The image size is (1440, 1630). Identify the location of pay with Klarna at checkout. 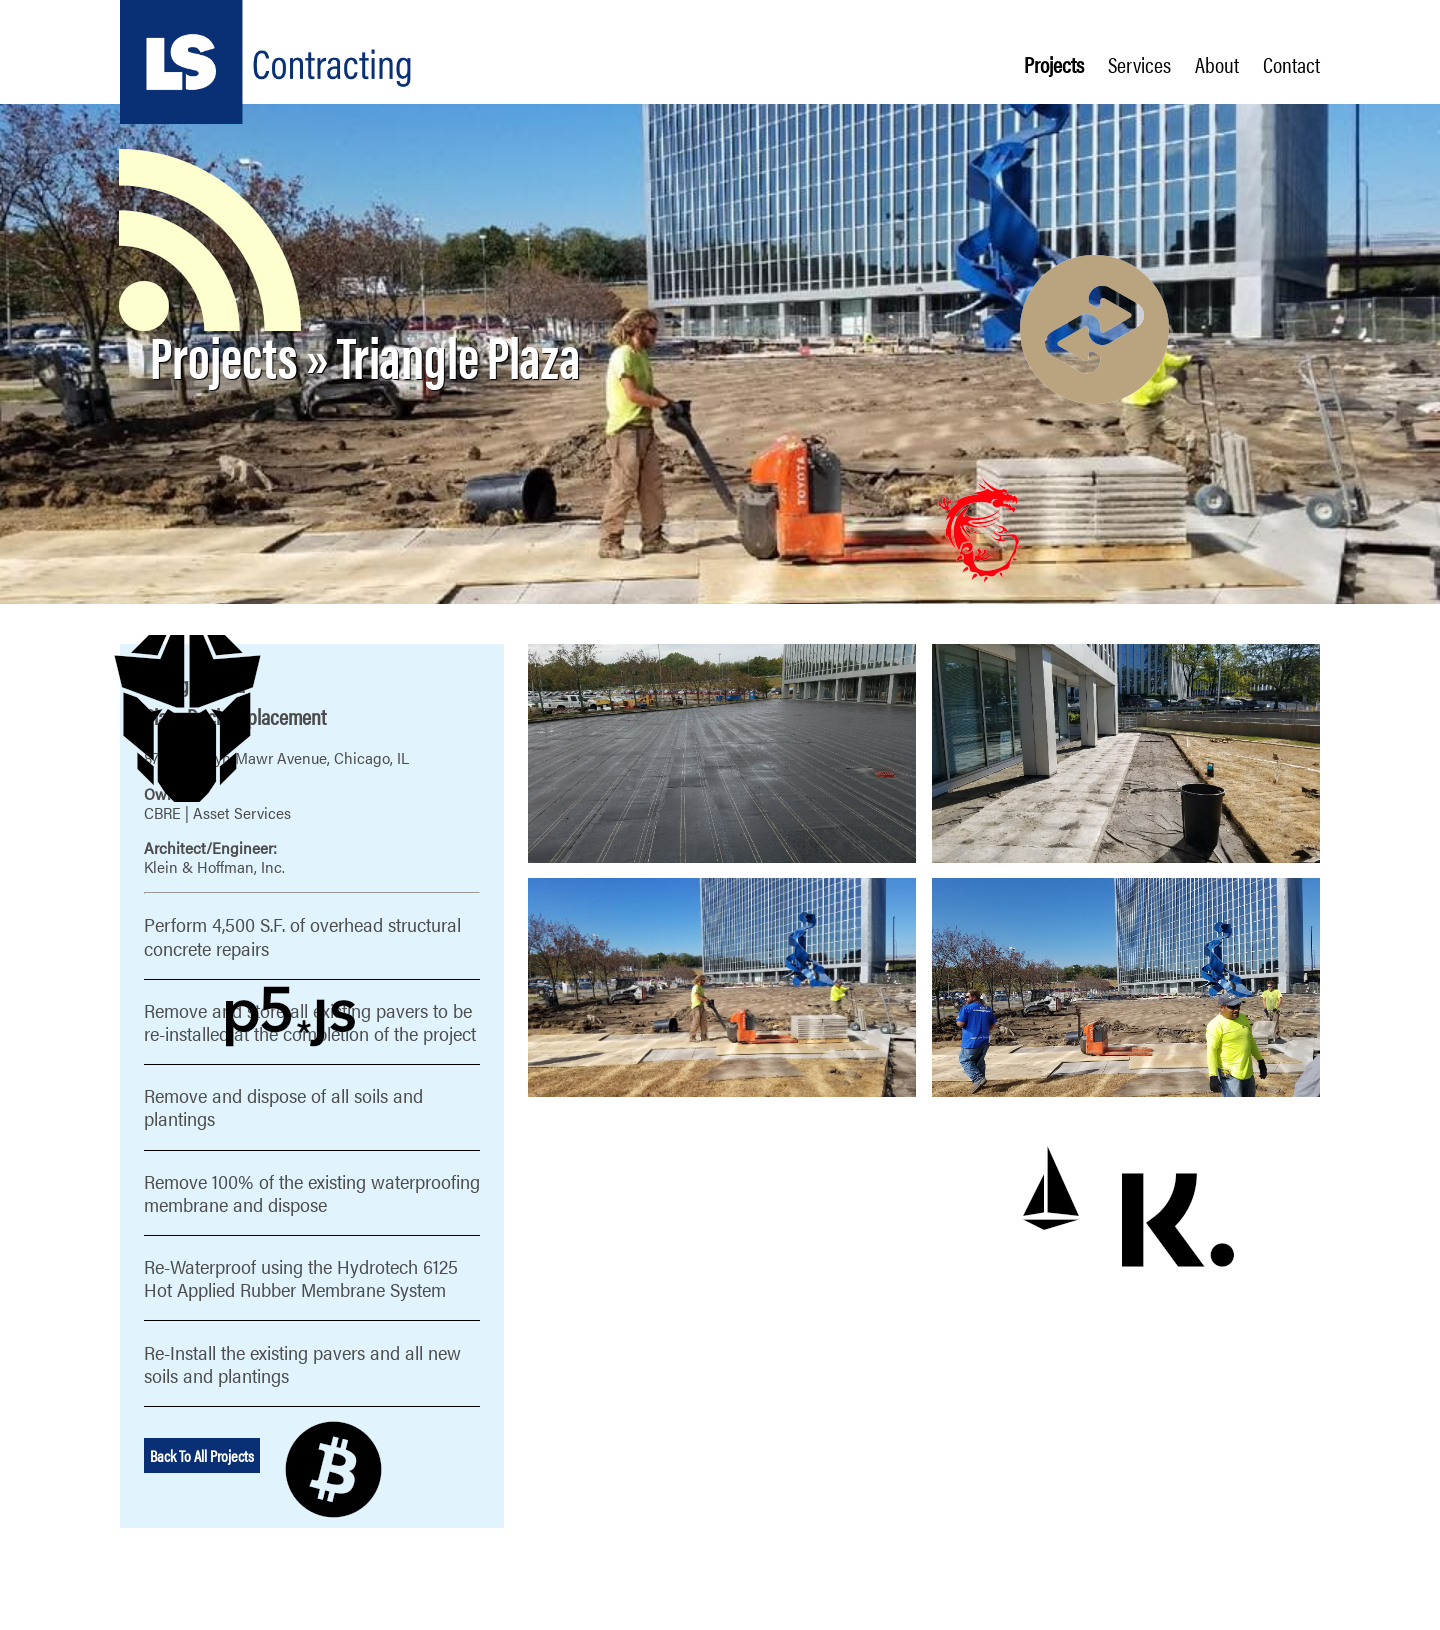
(1178, 1220).